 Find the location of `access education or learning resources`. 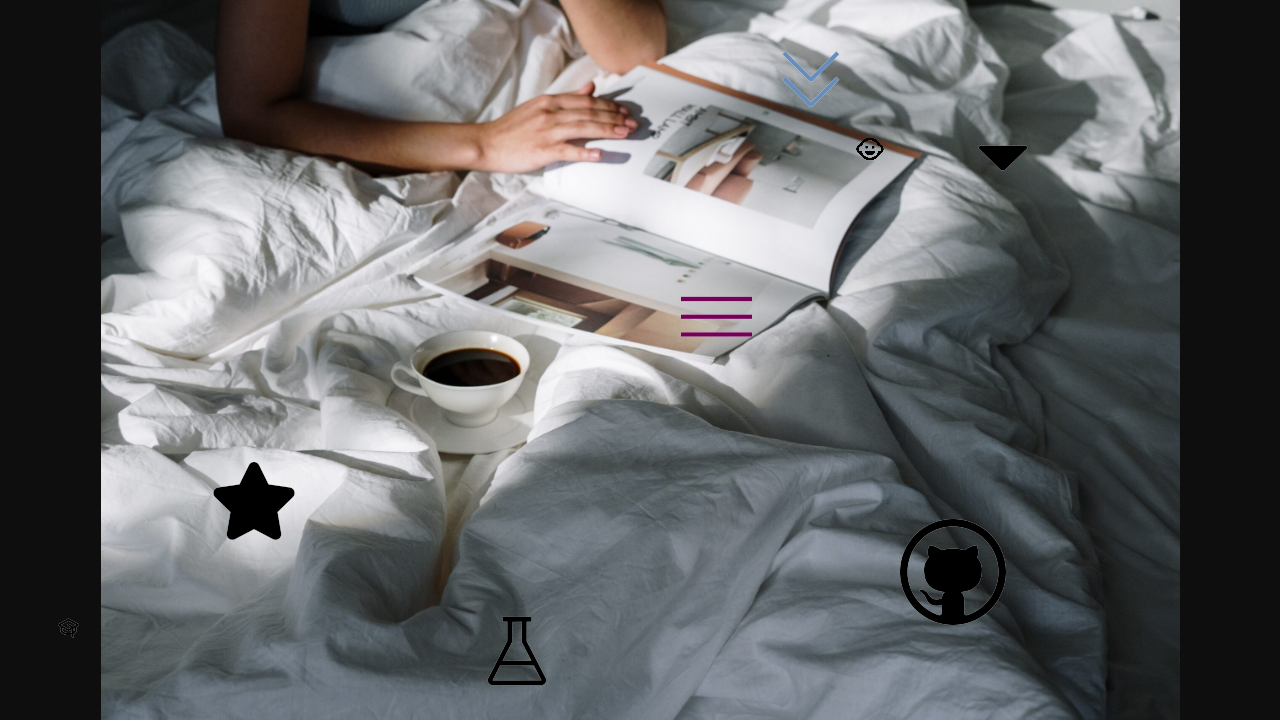

access education or learning resources is located at coordinates (68, 627).